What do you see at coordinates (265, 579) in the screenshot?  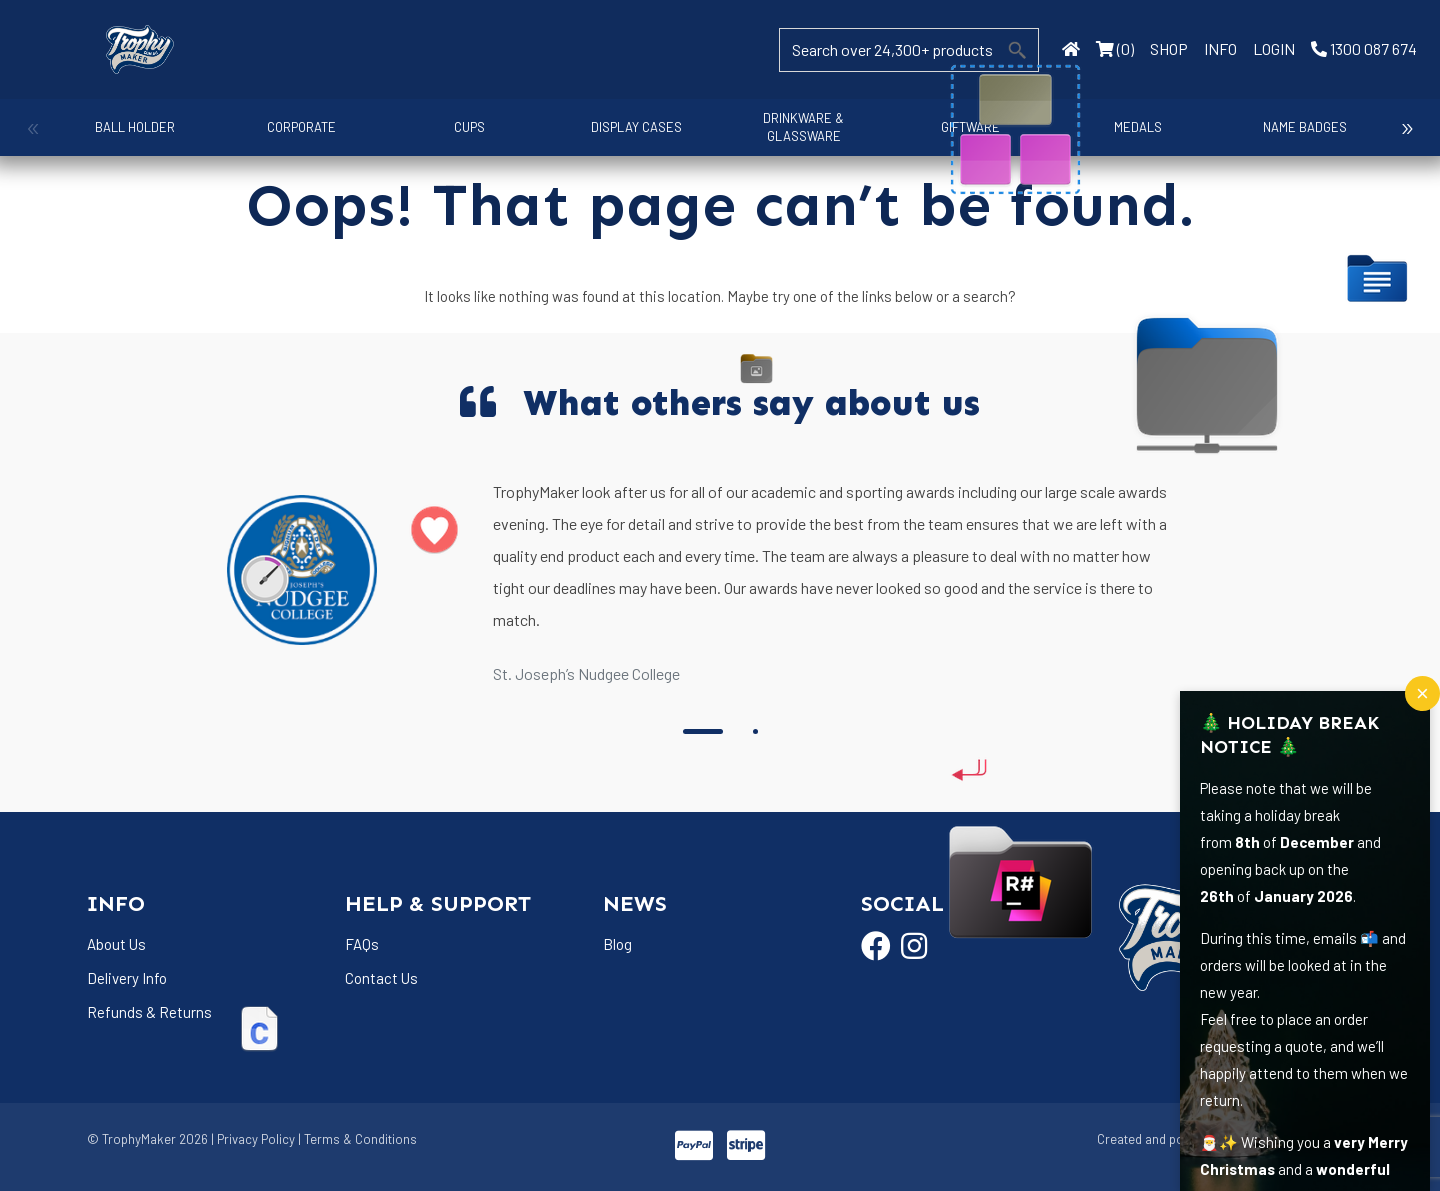 I see `open sysprof system profiler application` at bounding box center [265, 579].